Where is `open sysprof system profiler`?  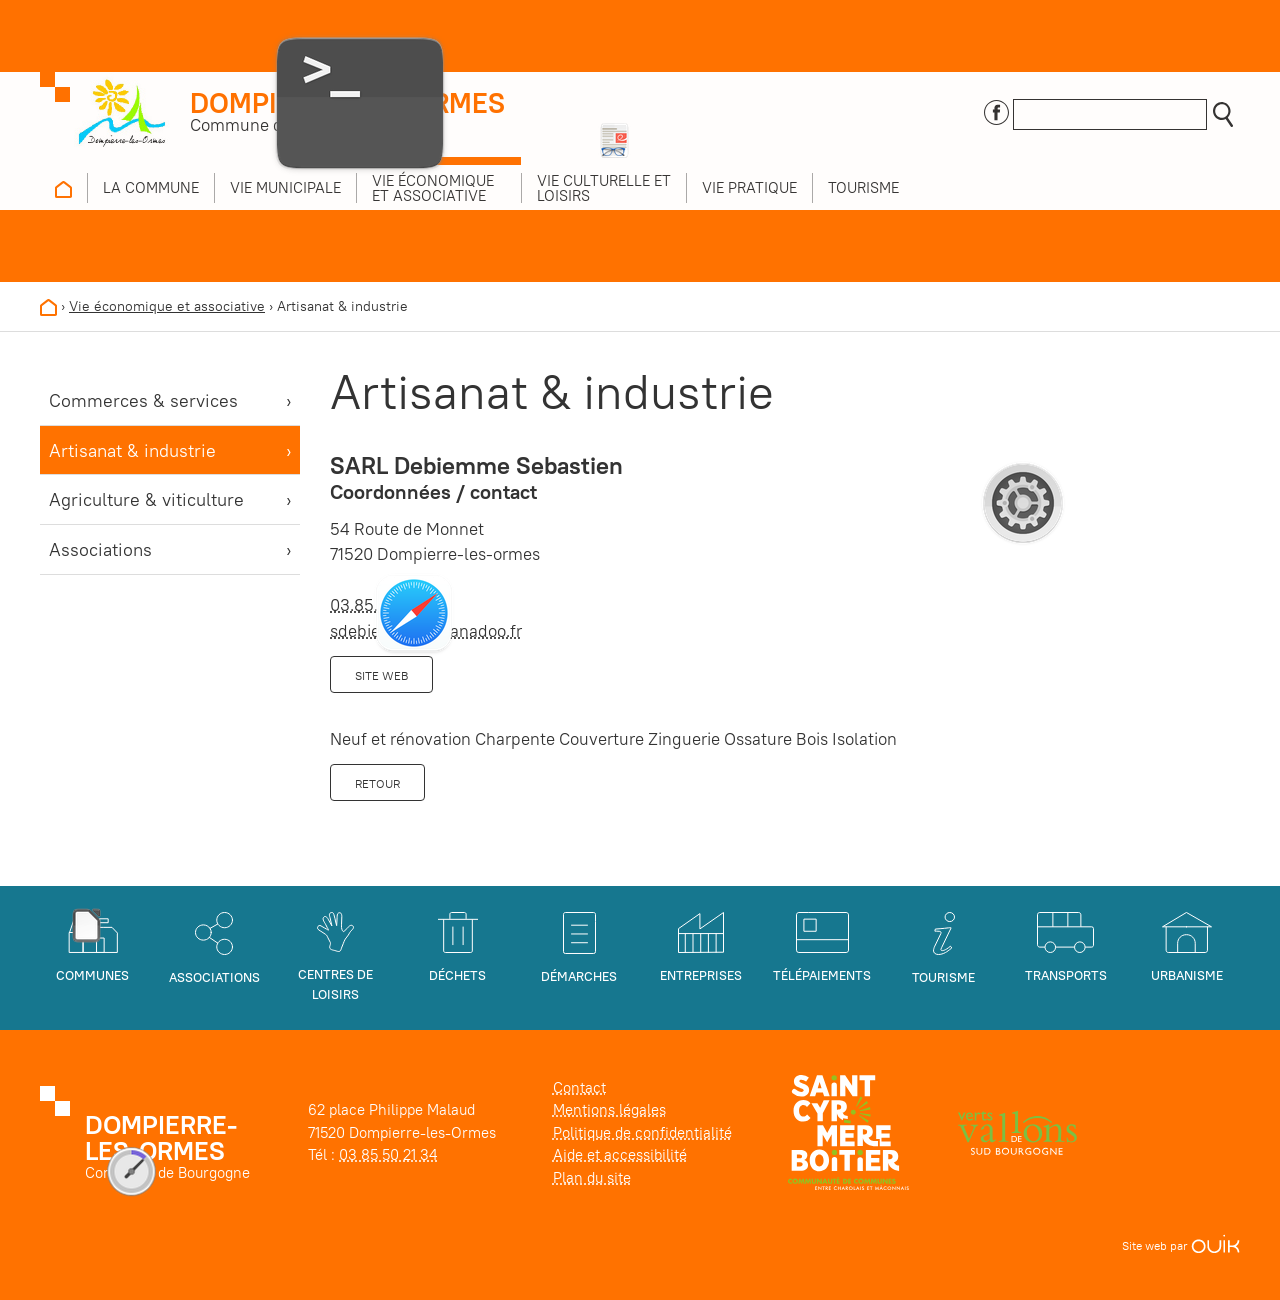
open sysprof system profiler is located at coordinates (131, 1171).